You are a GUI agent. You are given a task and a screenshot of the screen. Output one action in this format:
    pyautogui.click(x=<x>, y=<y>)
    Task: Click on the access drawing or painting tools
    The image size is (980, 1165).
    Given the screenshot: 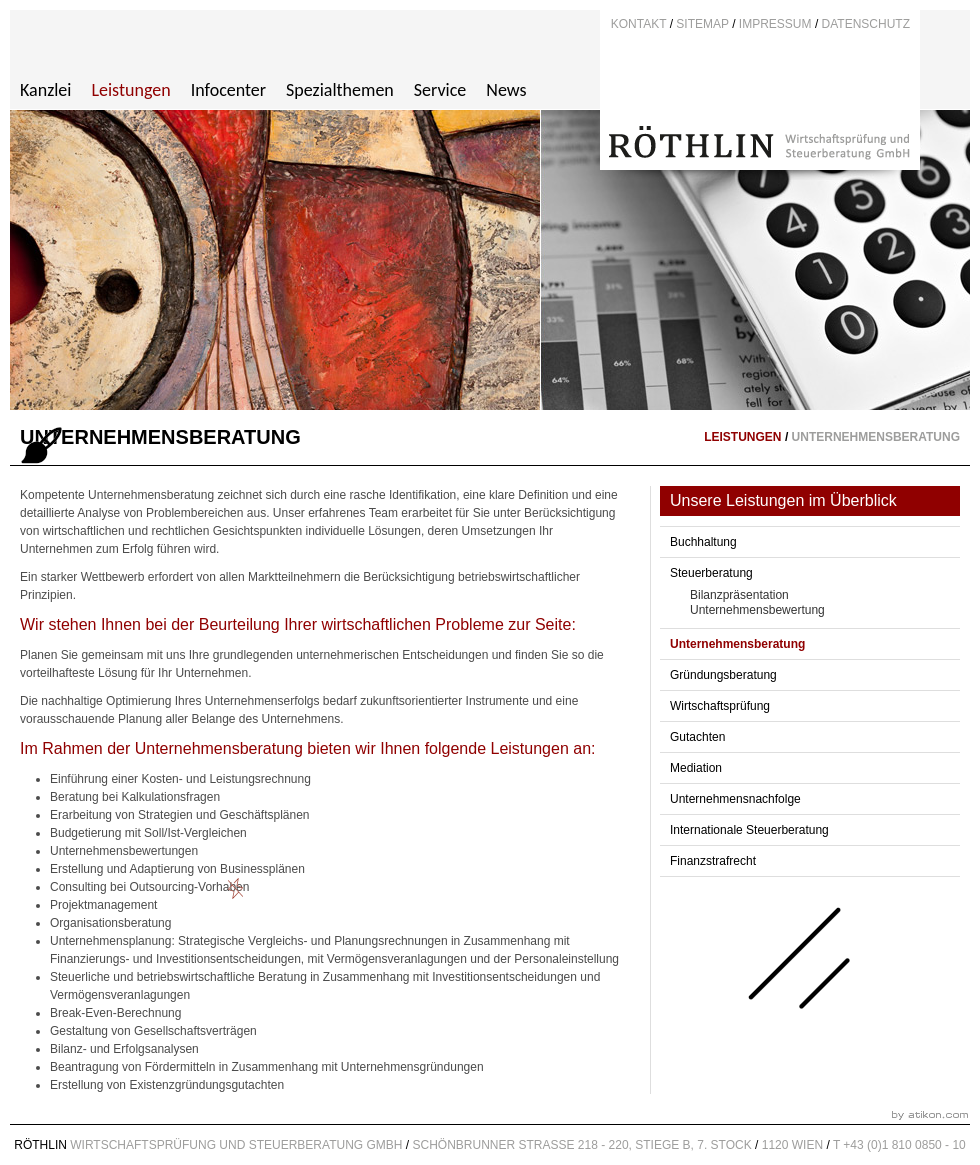 What is the action you would take?
    pyautogui.click(x=43, y=446)
    